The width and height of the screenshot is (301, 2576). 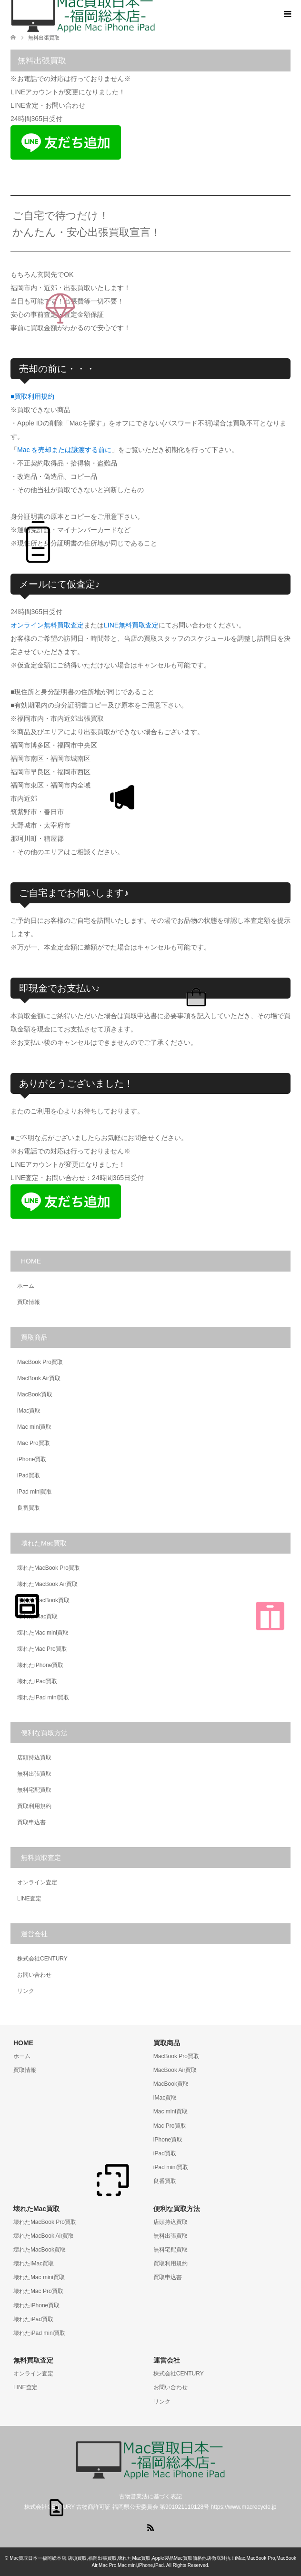 I want to click on access oven or cooking appliance controls, so click(x=27, y=1606).